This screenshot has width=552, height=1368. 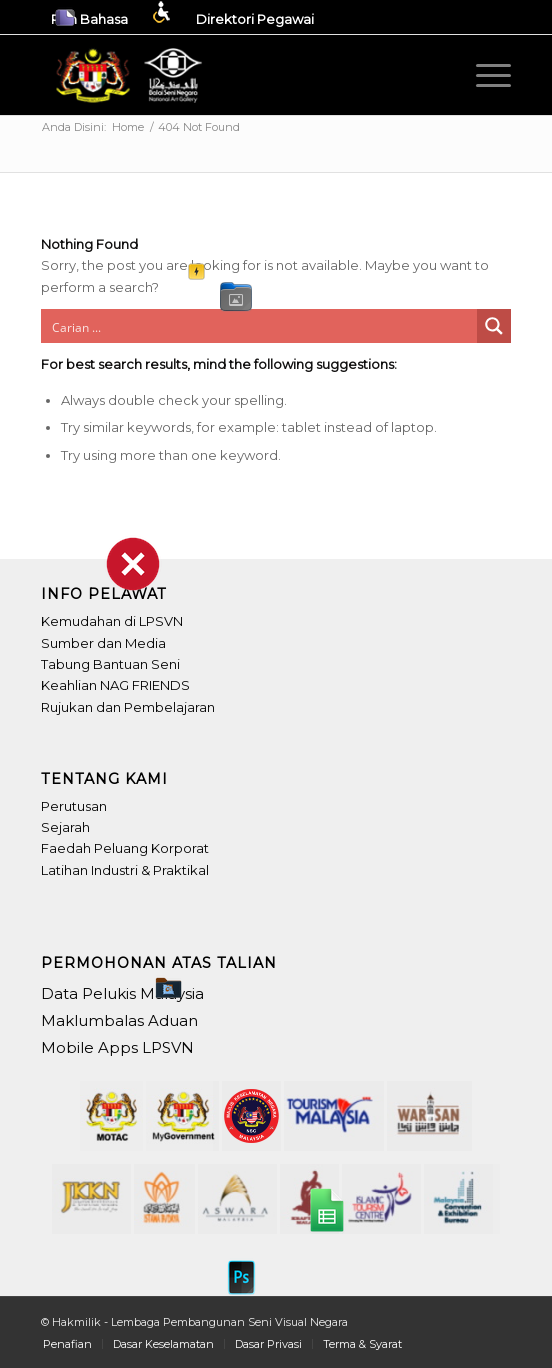 I want to click on folder containing chocolatey package manager files, so click(x=168, y=988).